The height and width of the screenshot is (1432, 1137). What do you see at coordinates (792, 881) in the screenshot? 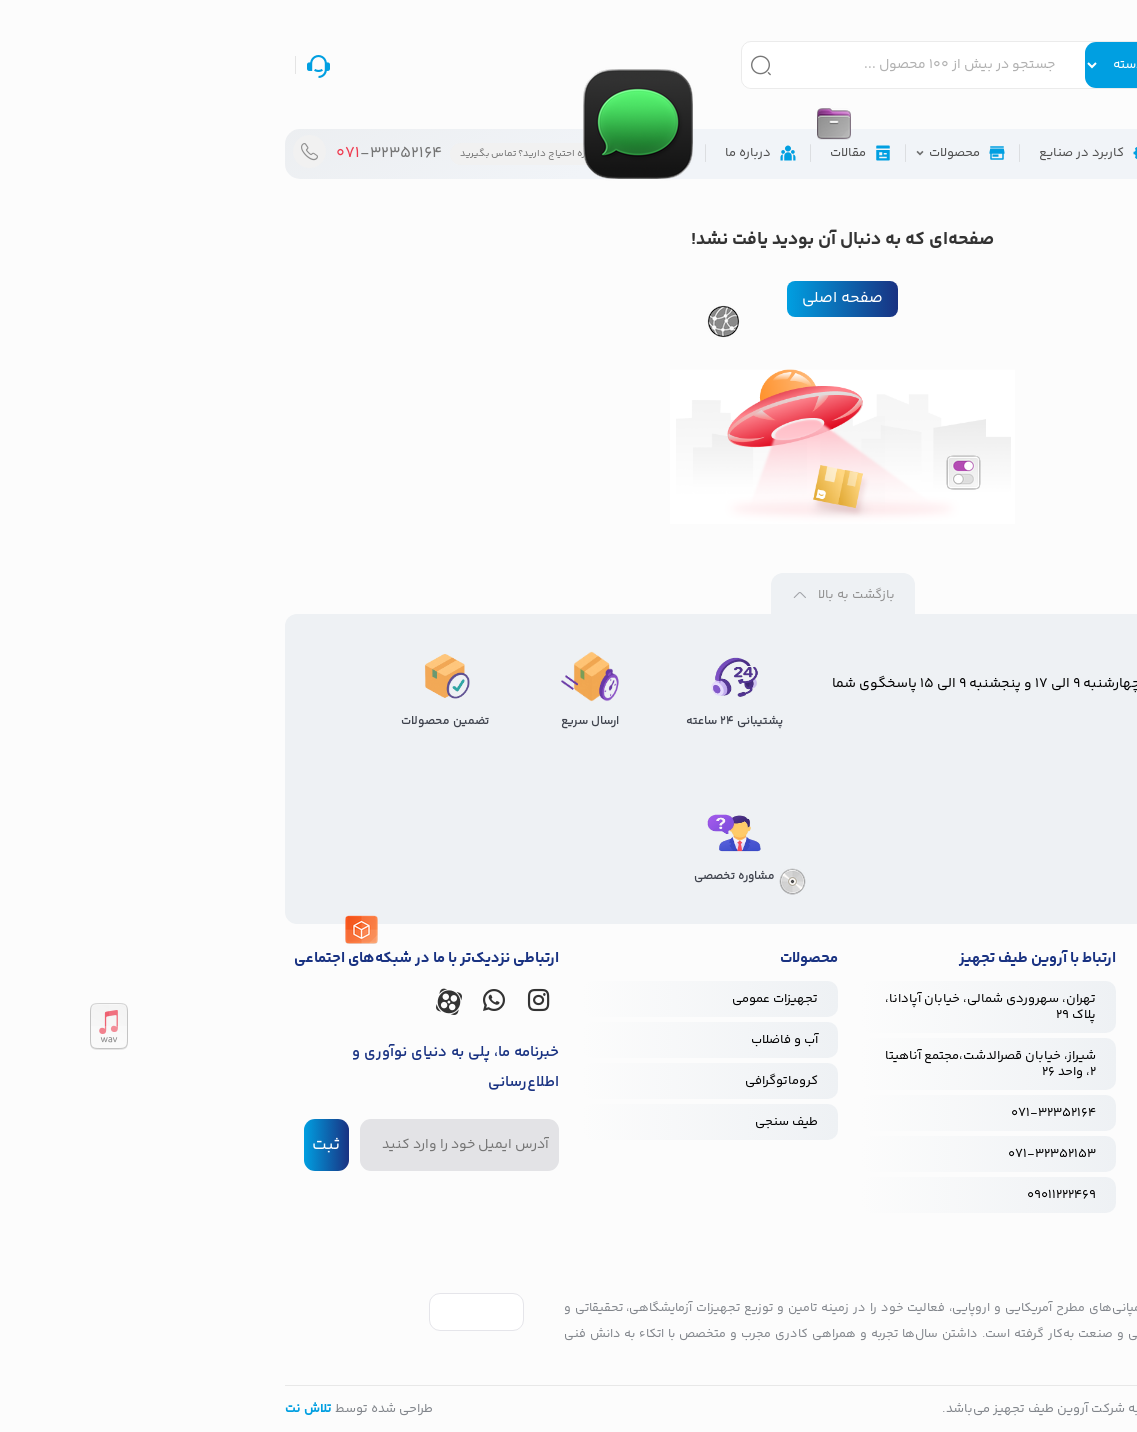
I see `access DVD-RW drive or disc` at bounding box center [792, 881].